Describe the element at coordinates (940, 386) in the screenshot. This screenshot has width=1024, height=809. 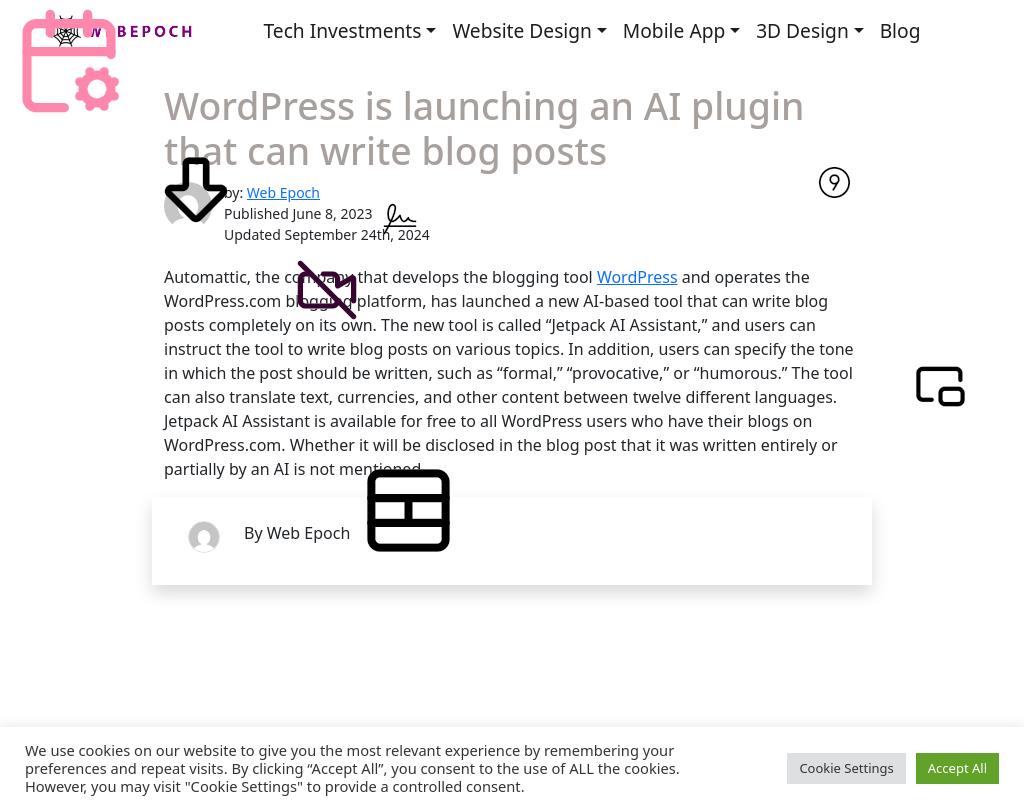
I see `enable picture-in-picture mode` at that location.